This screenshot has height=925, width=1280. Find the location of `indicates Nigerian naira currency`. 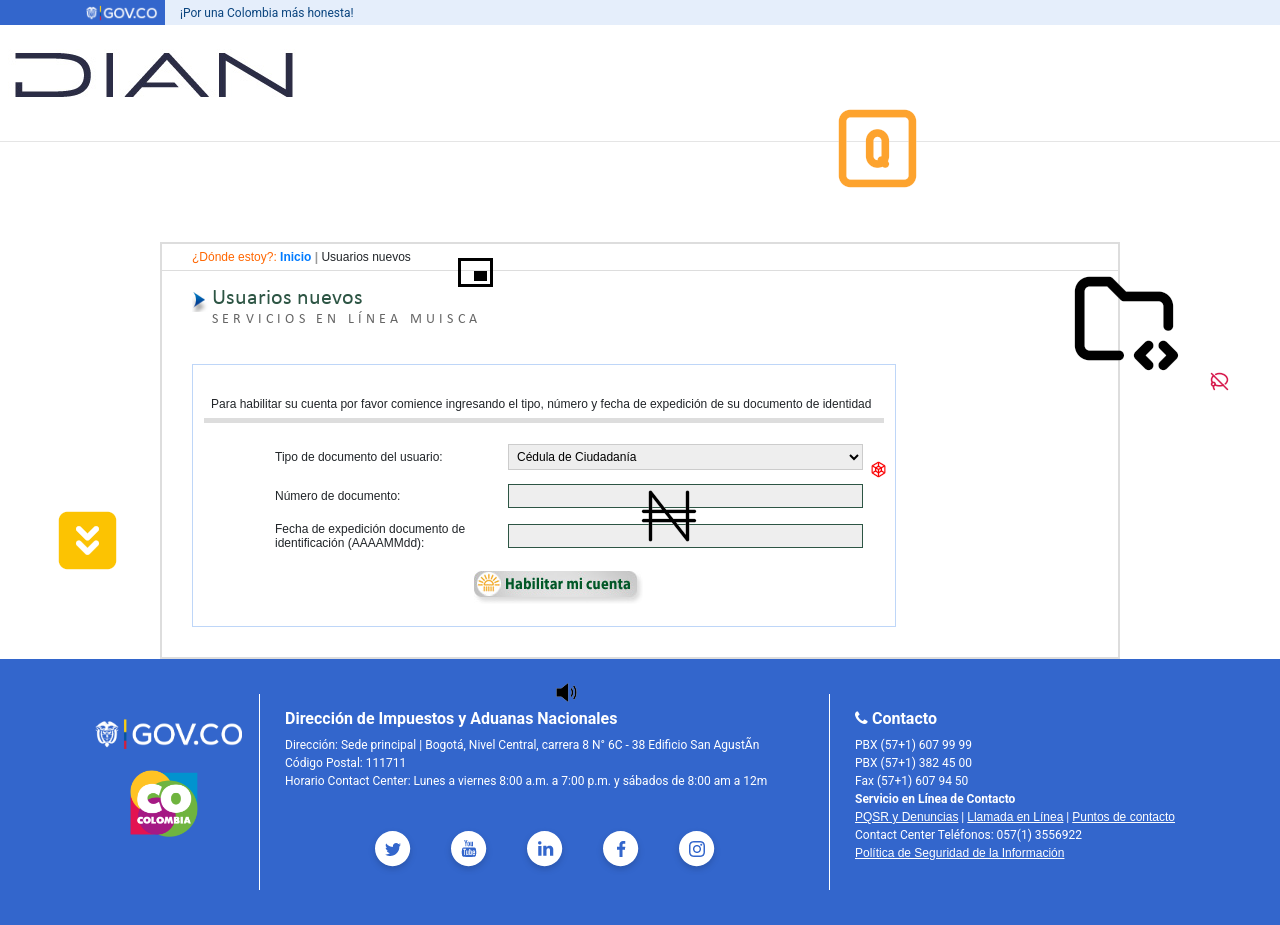

indicates Nigerian naira currency is located at coordinates (669, 516).